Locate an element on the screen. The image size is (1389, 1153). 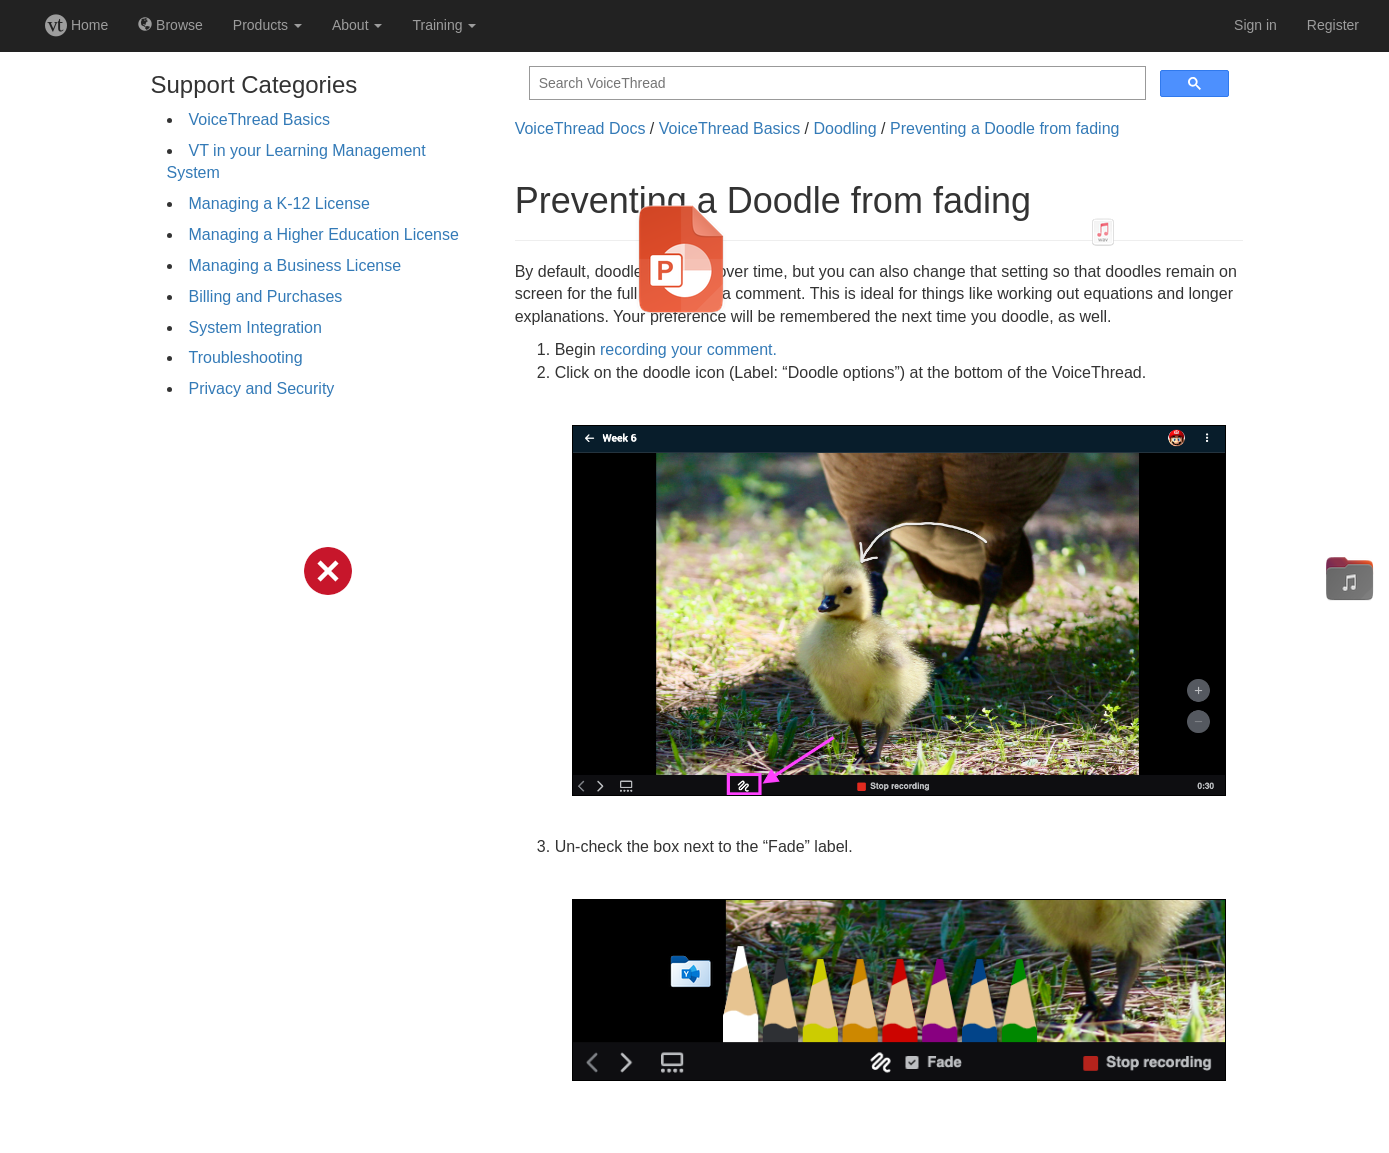
microsoft powerpoint file is located at coordinates (681, 259).